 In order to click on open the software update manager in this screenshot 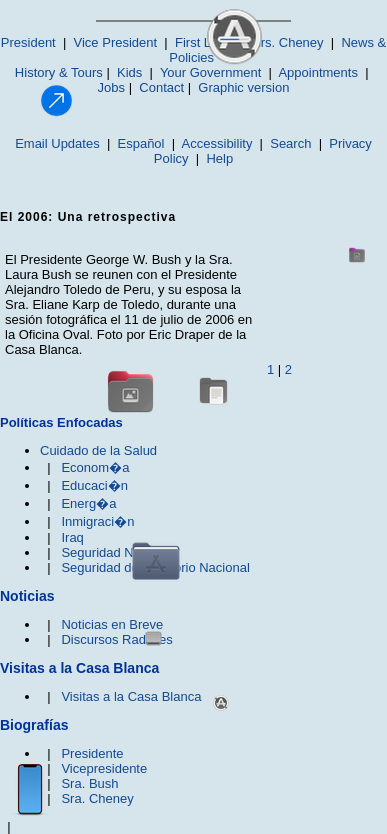, I will do `click(221, 703)`.